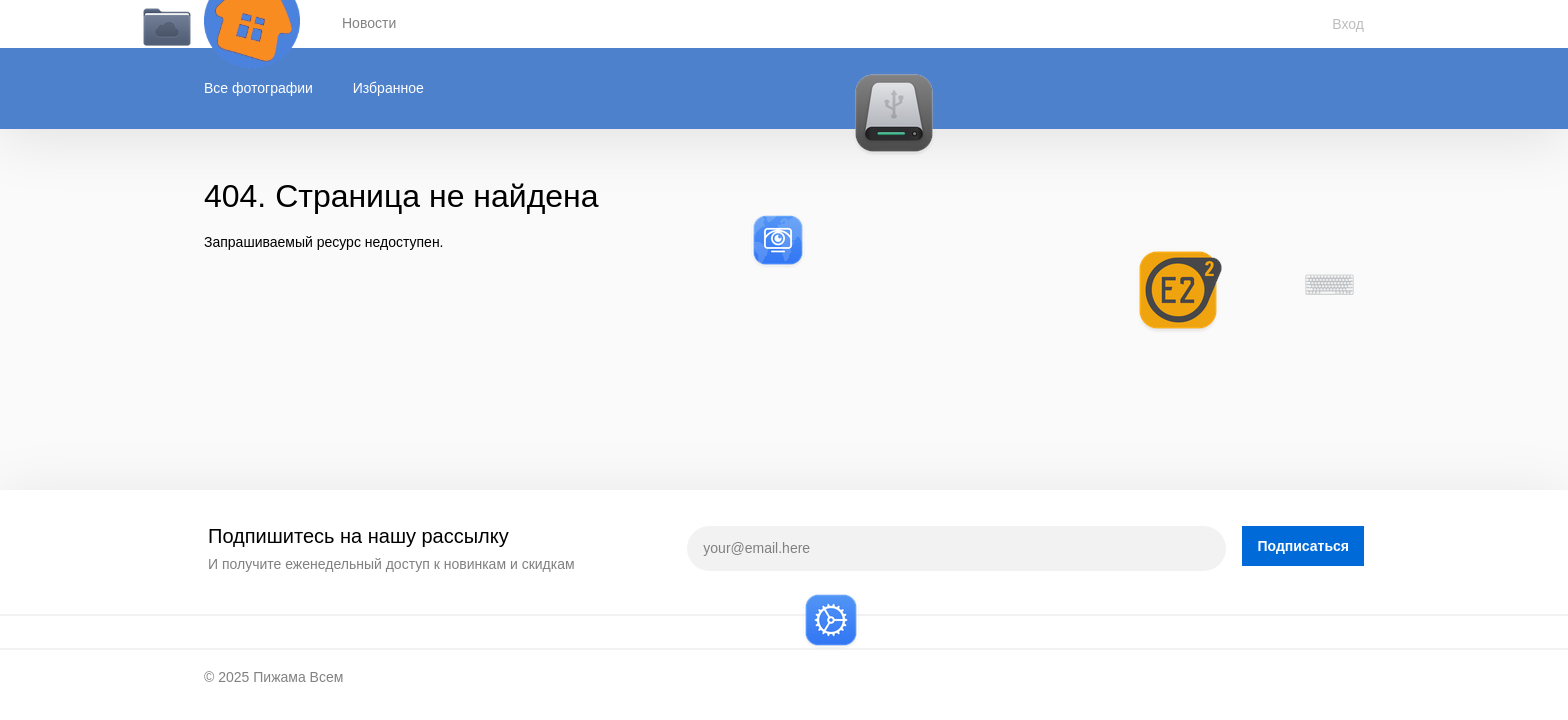 Image resolution: width=1568 pixels, height=720 pixels. I want to click on access remote desktop or screen sharing settings, so click(778, 241).